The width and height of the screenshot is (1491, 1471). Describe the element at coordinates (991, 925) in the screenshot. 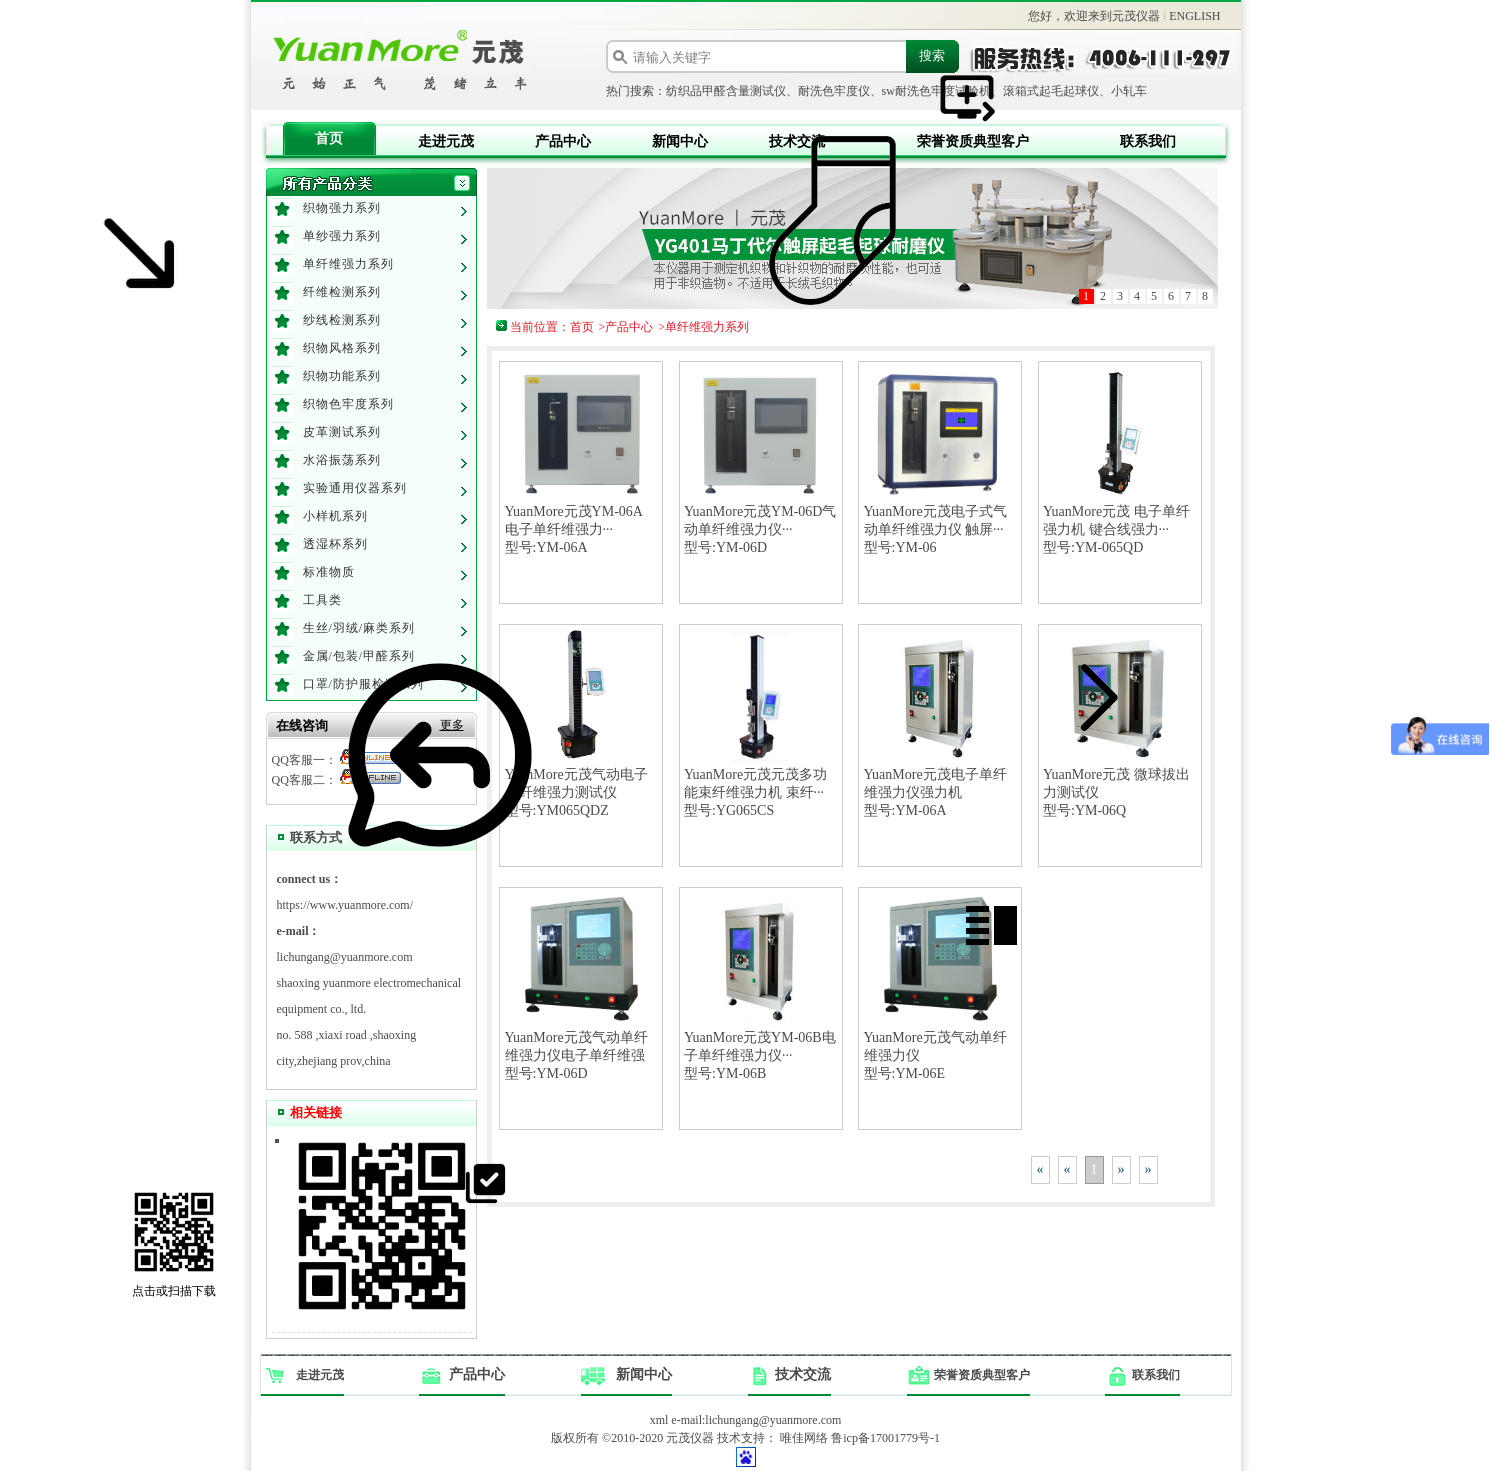

I see `toggle vertical split view layout` at that location.